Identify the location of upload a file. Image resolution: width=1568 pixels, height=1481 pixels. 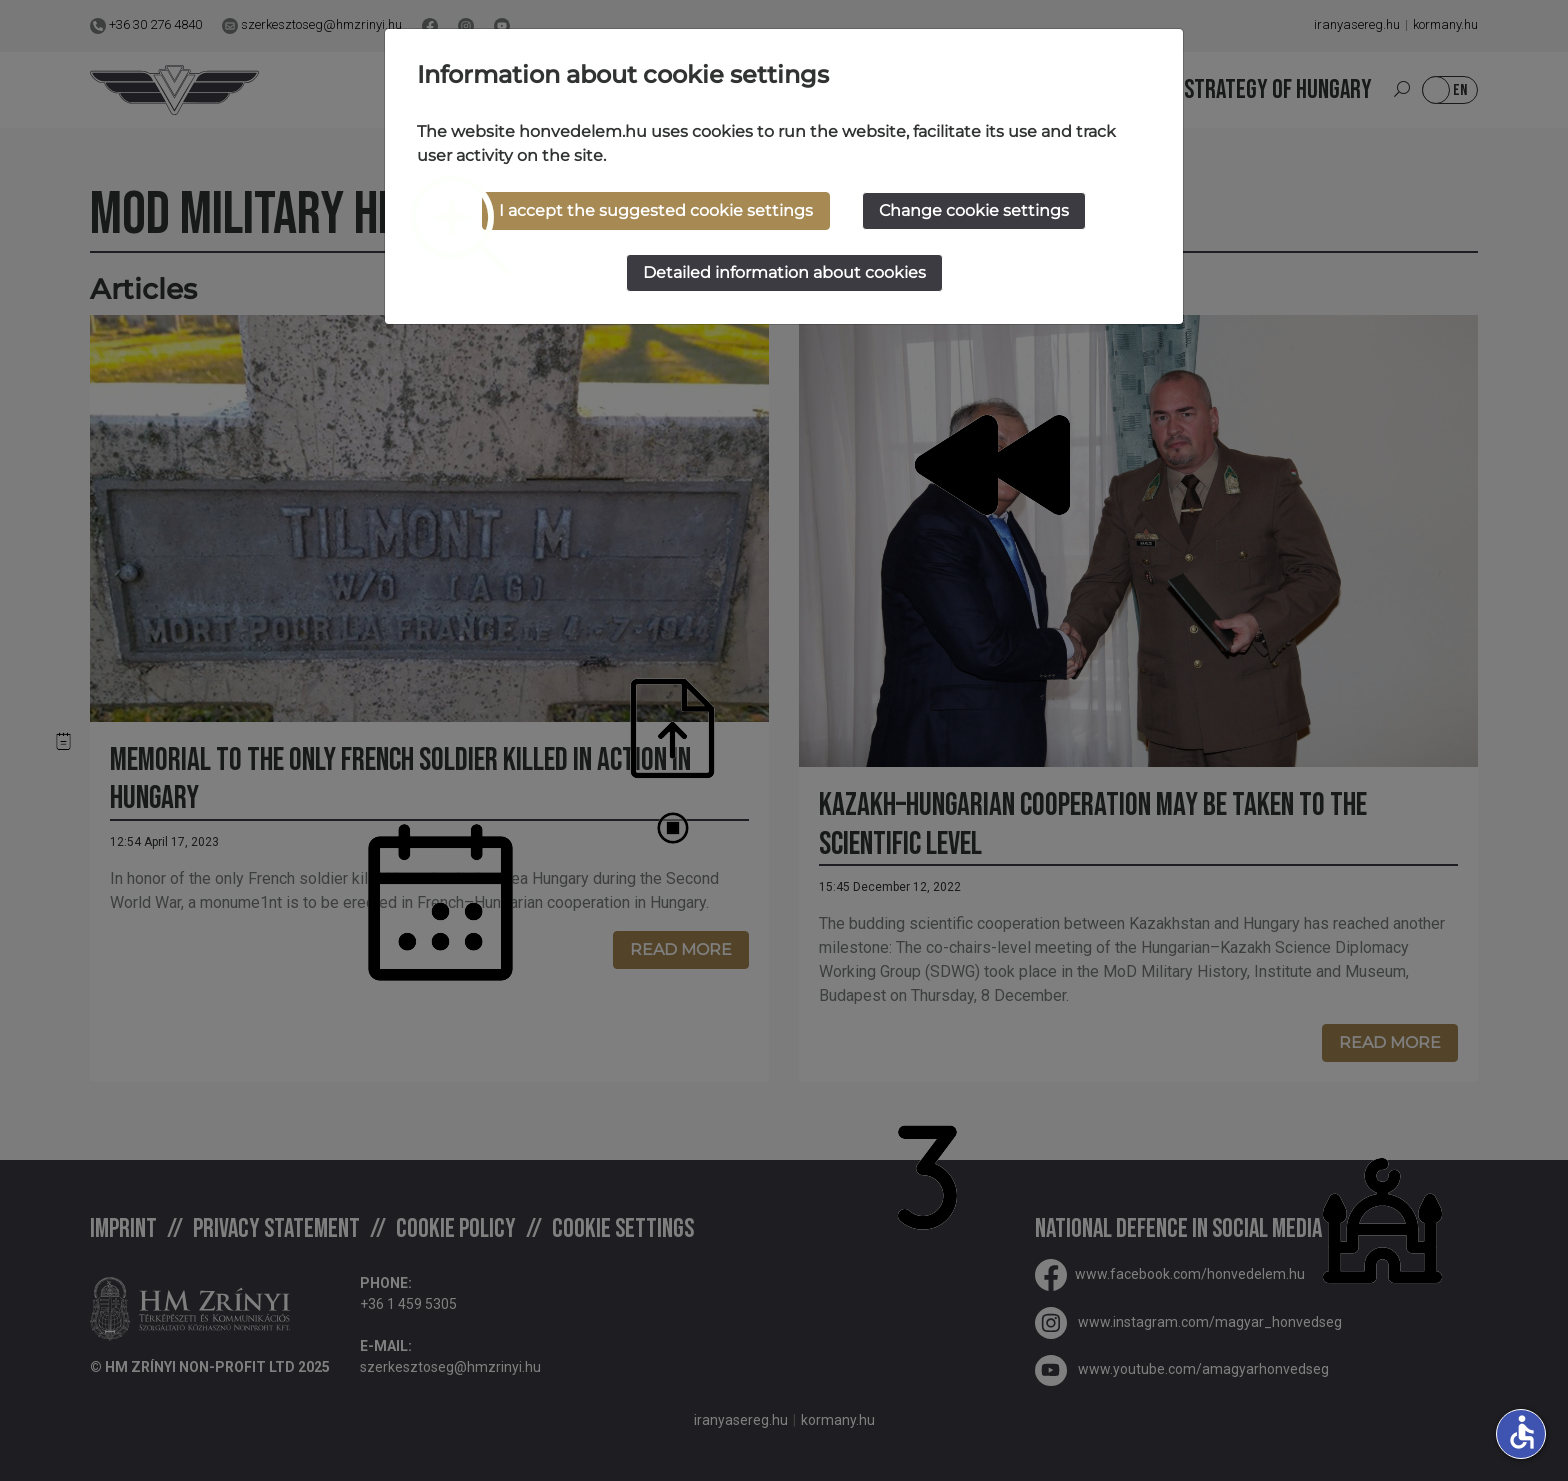
(672, 728).